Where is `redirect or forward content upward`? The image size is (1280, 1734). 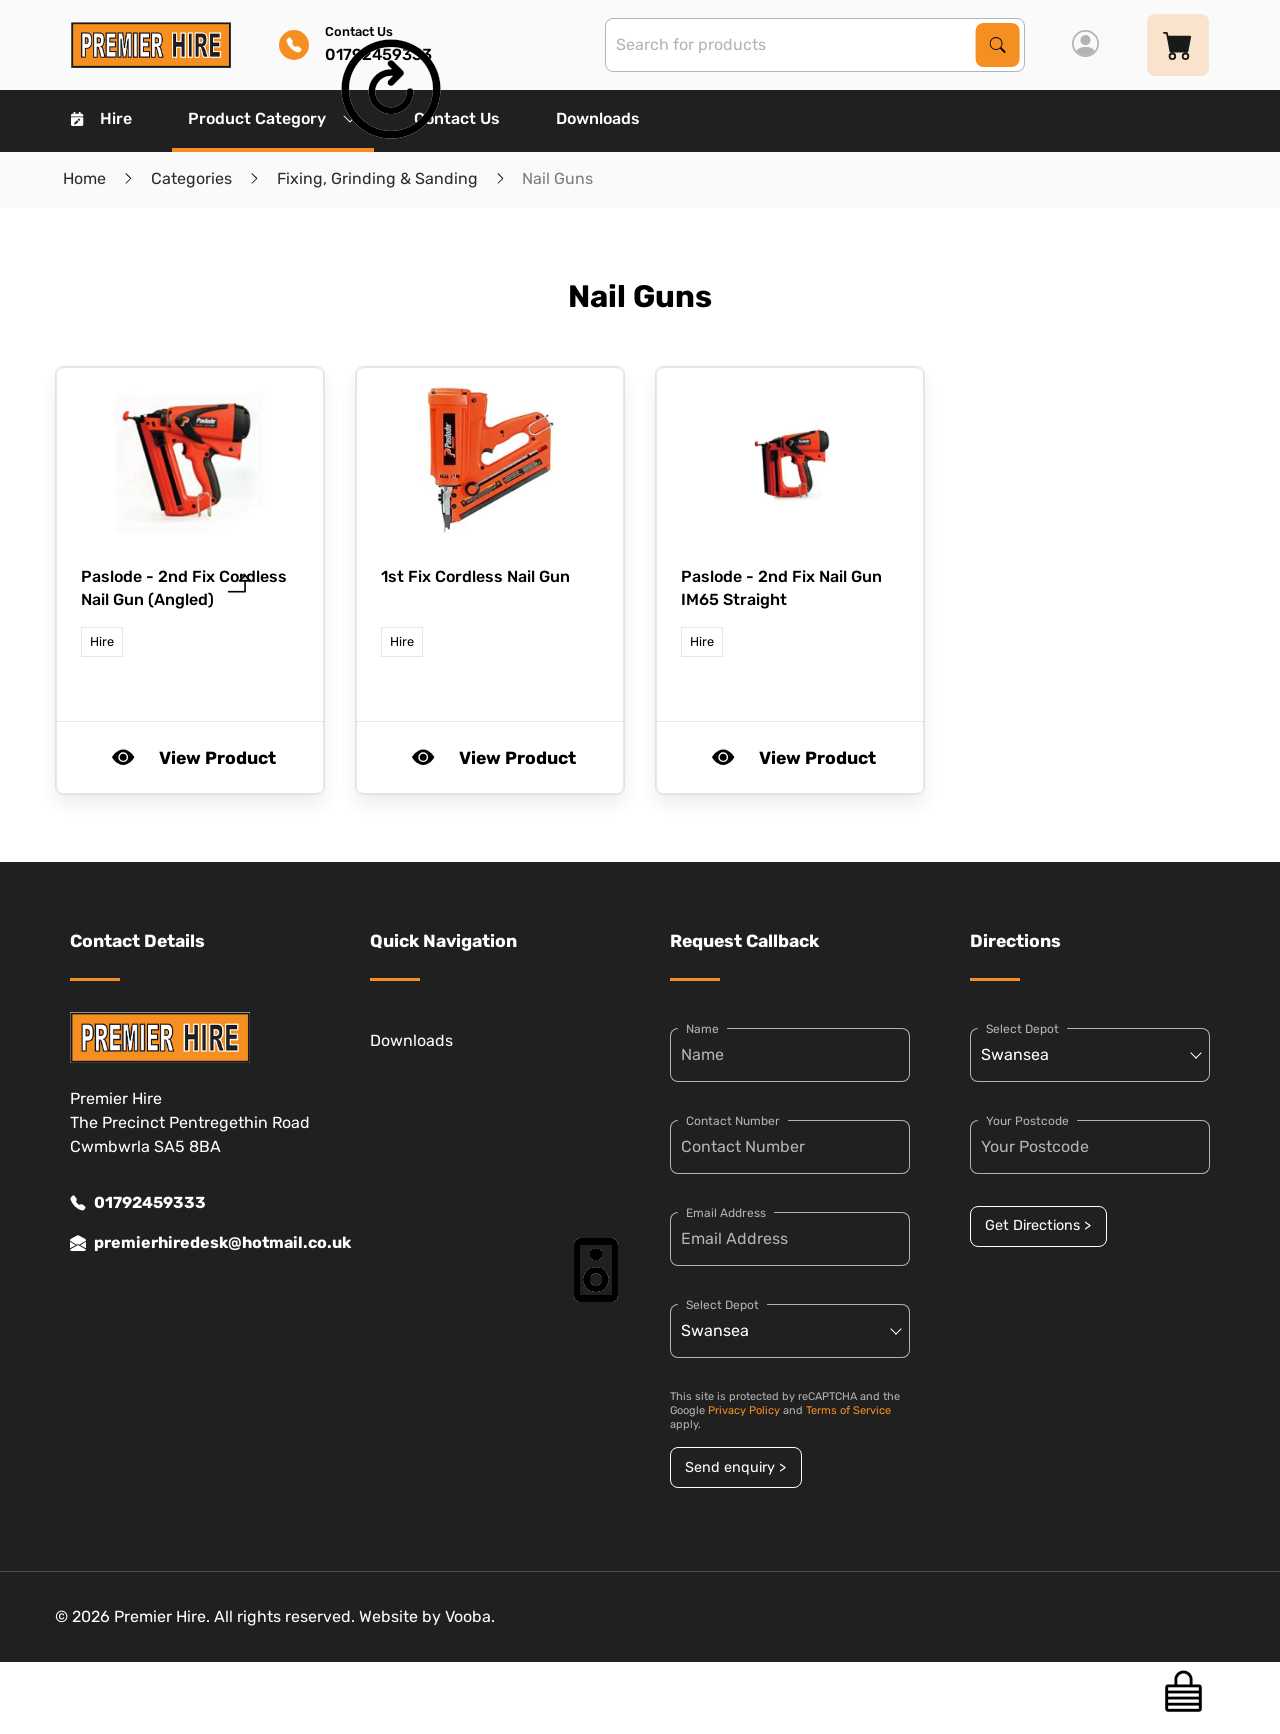 redirect or forward content upward is located at coordinates (240, 584).